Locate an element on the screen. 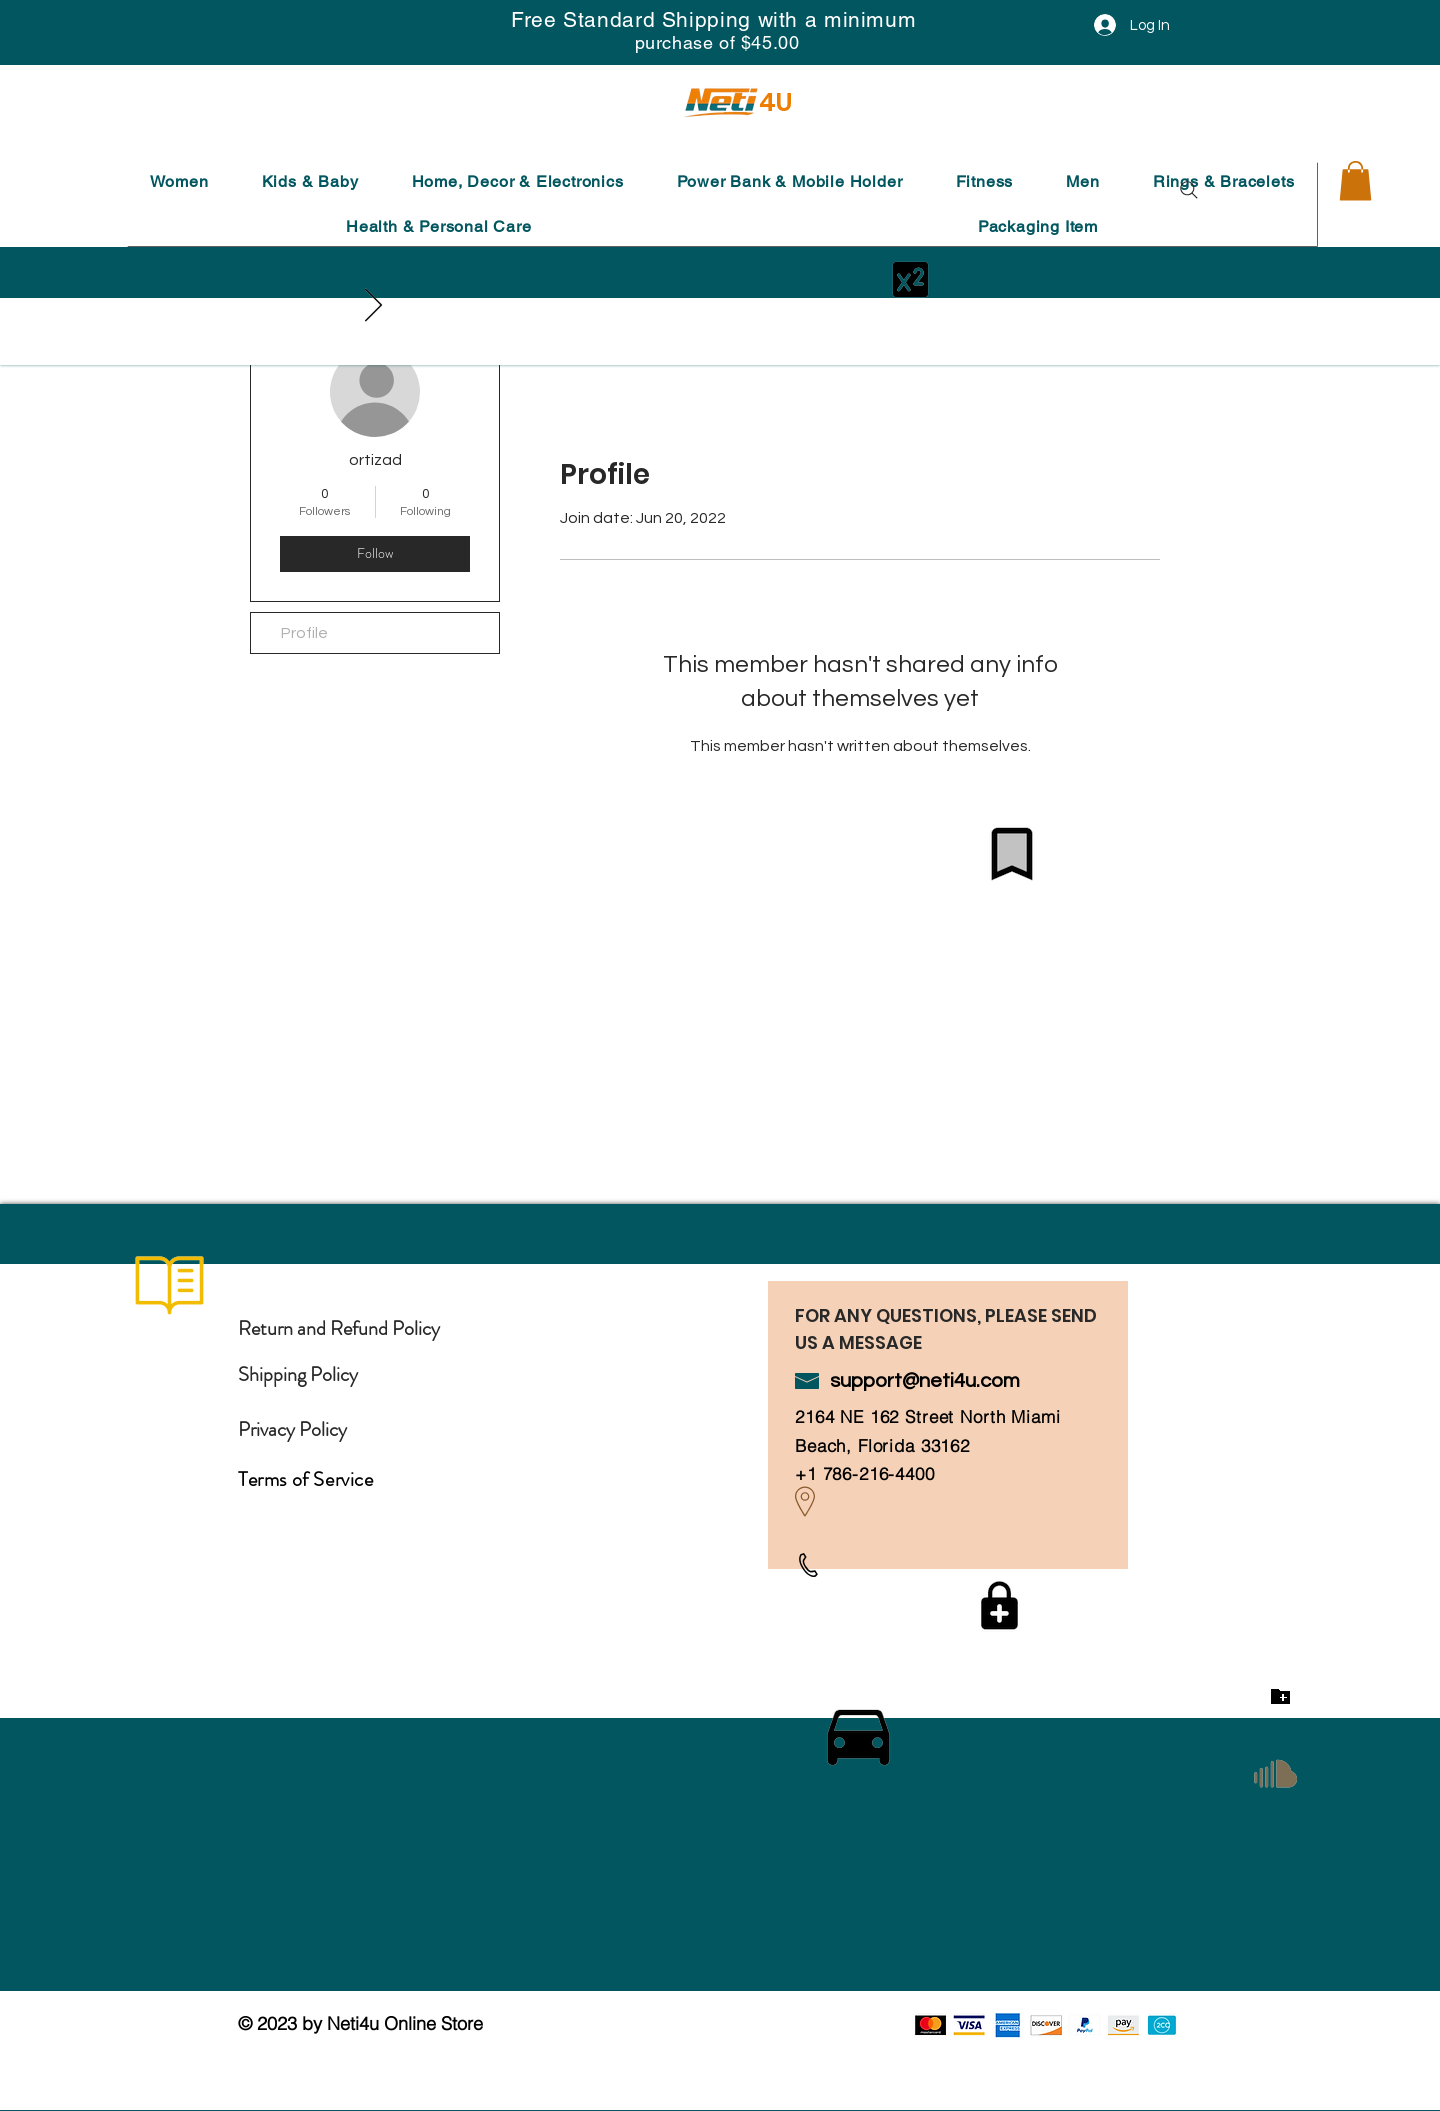  open reading mode or e-reader is located at coordinates (169, 1280).